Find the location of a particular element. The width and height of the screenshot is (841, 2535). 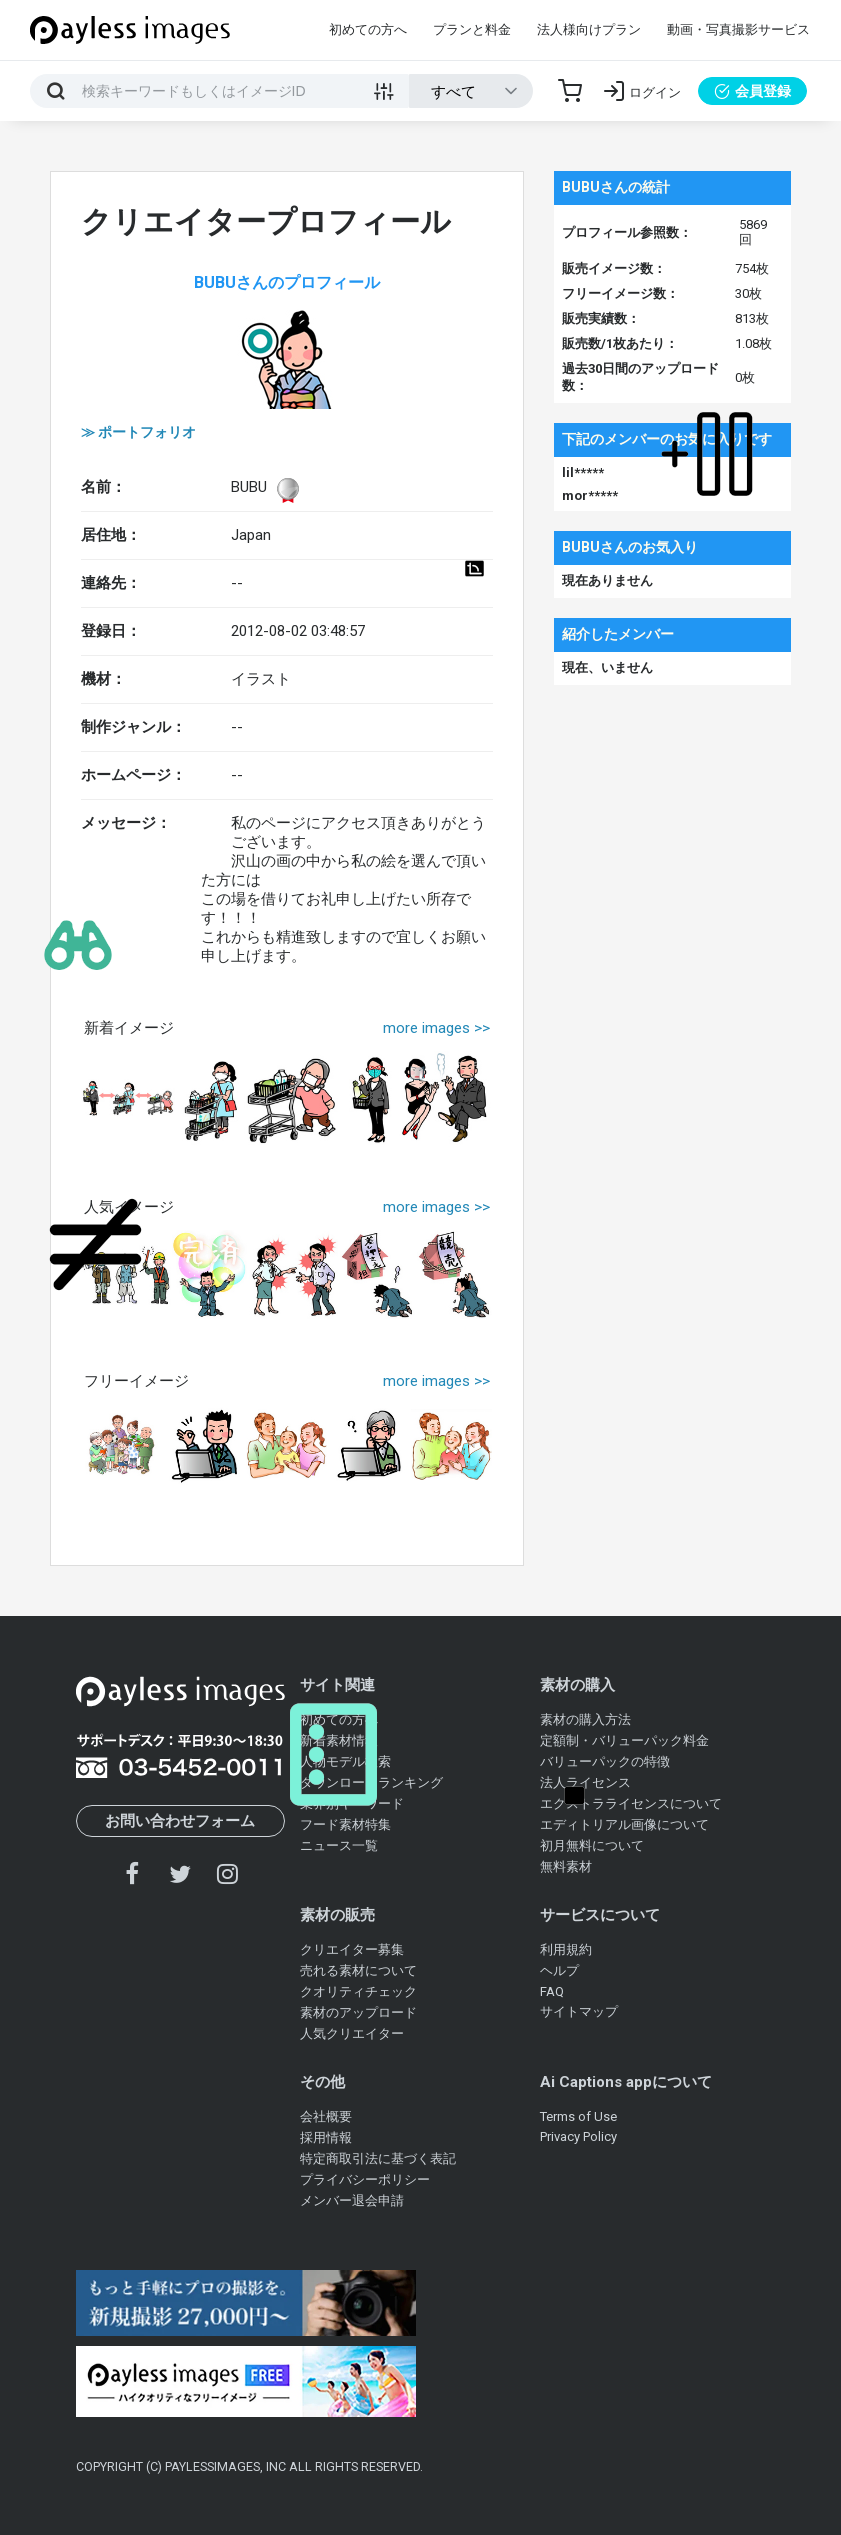

measure or adjust an angle is located at coordinates (474, 568).